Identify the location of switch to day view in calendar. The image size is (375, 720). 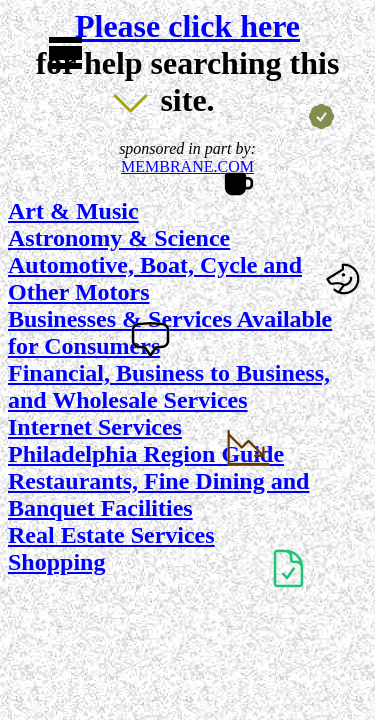
(66, 53).